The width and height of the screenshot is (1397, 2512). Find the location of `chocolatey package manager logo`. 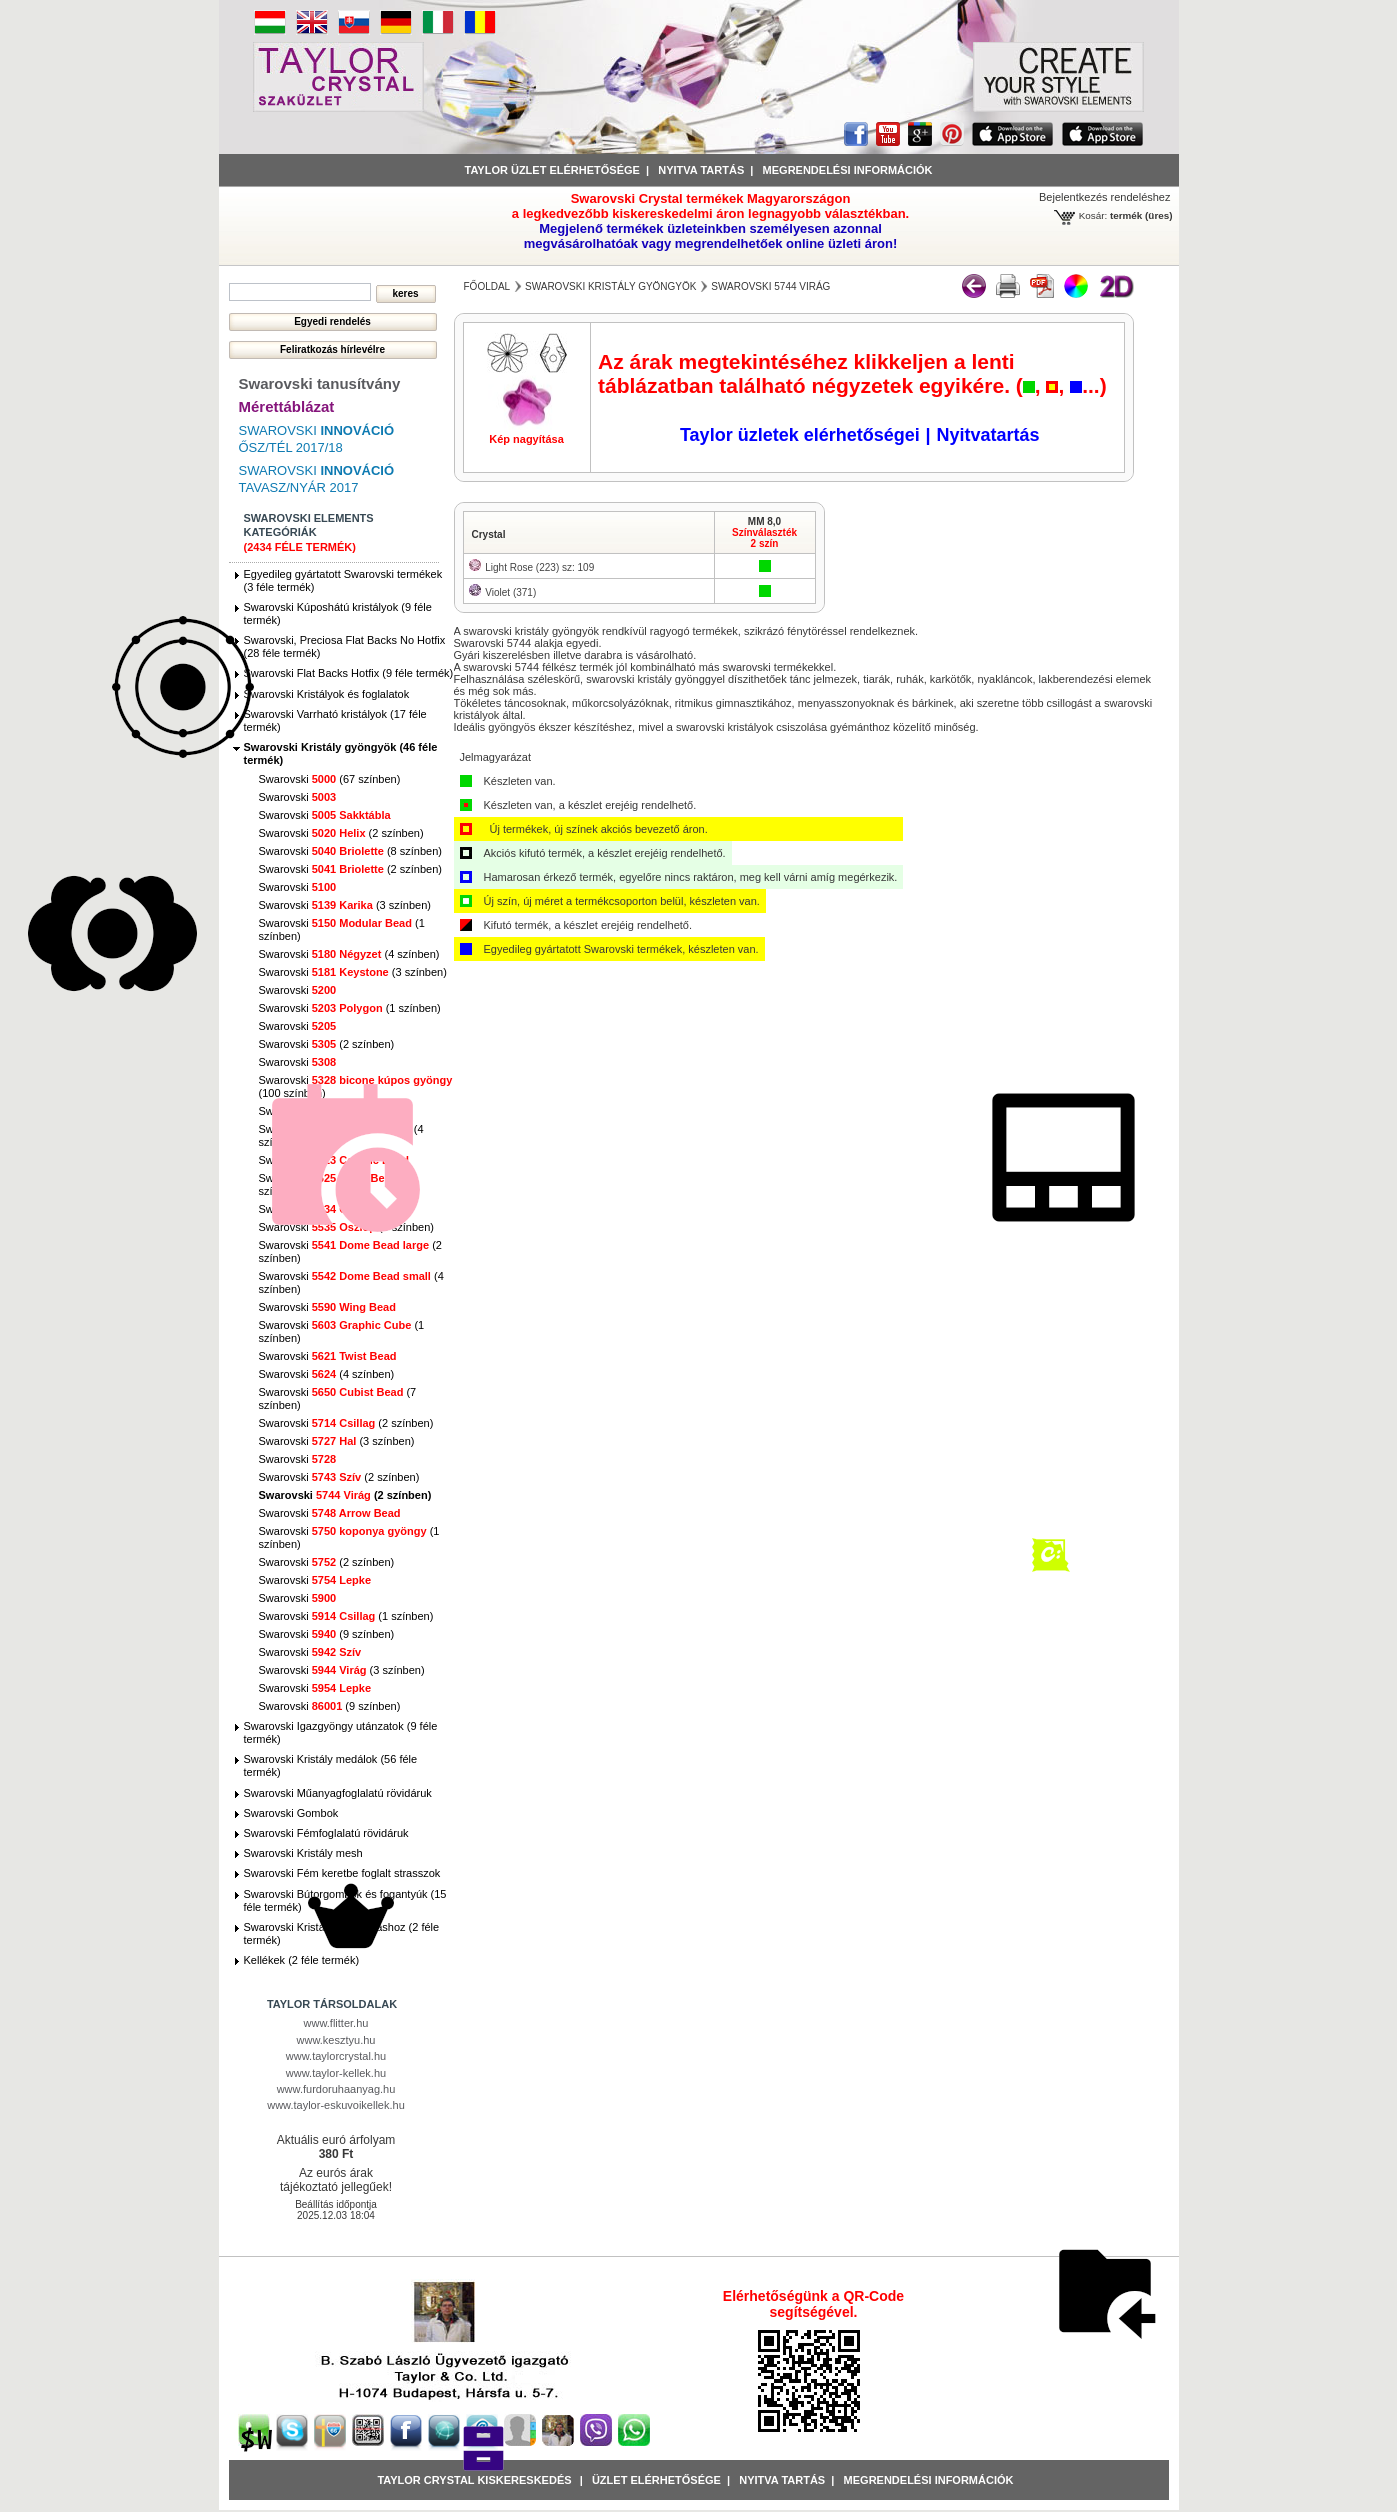

chocolatey package manager logo is located at coordinates (1051, 1555).